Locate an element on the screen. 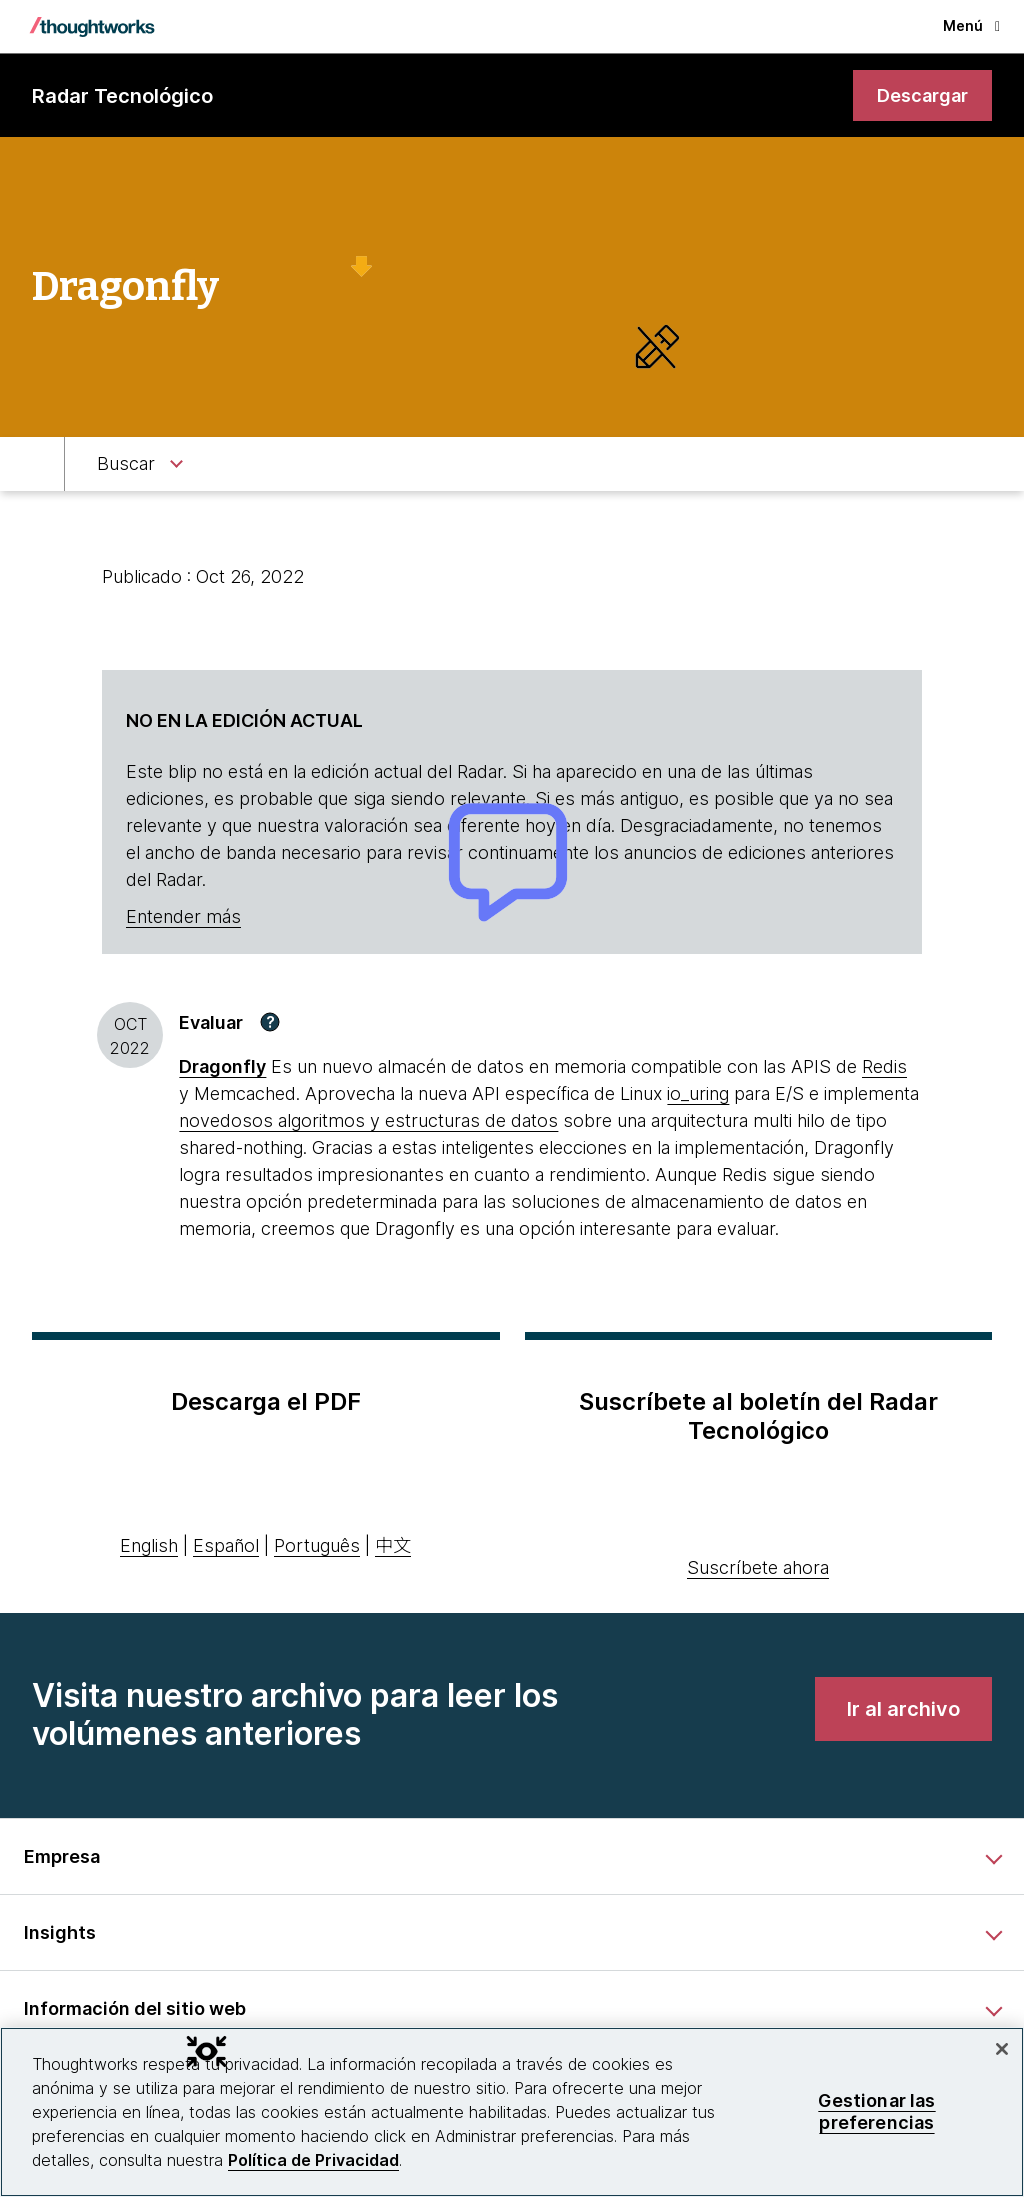  focus view on selected element is located at coordinates (206, 2051).